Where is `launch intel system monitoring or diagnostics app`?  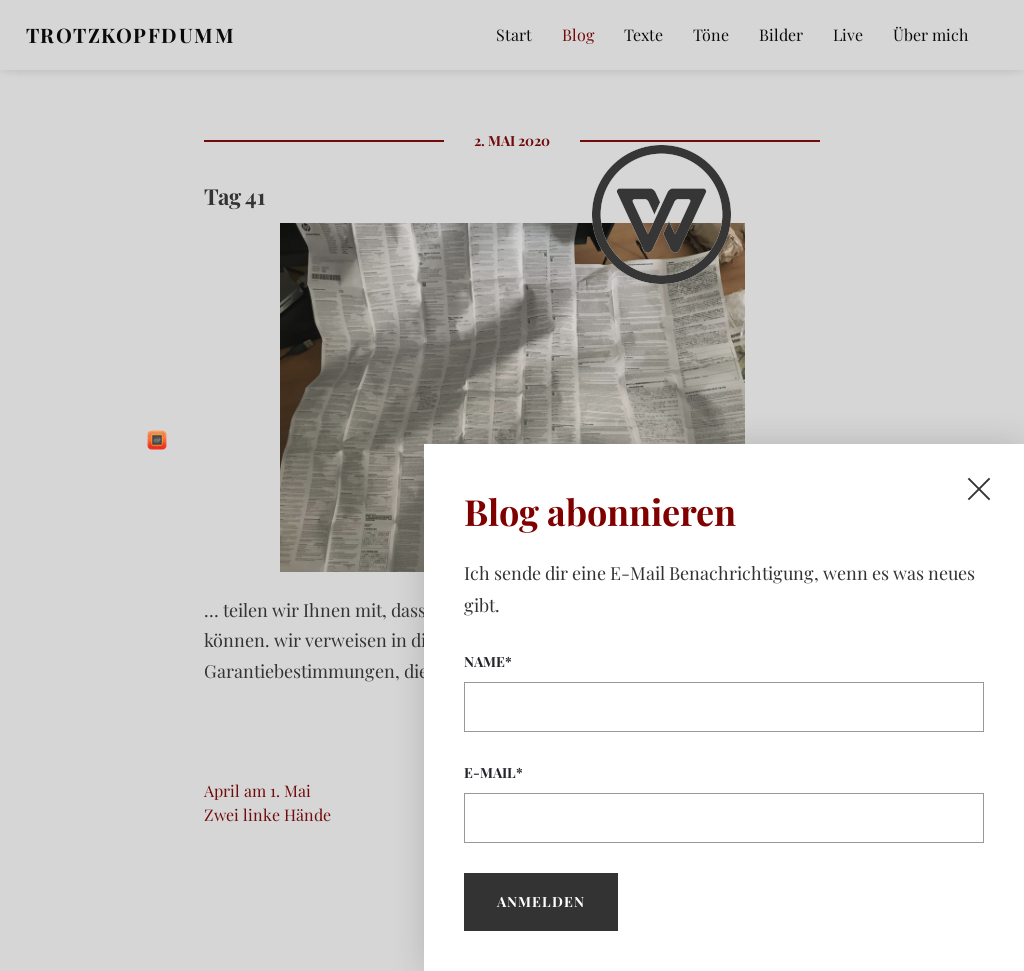 launch intel system monitoring or diagnostics app is located at coordinates (157, 440).